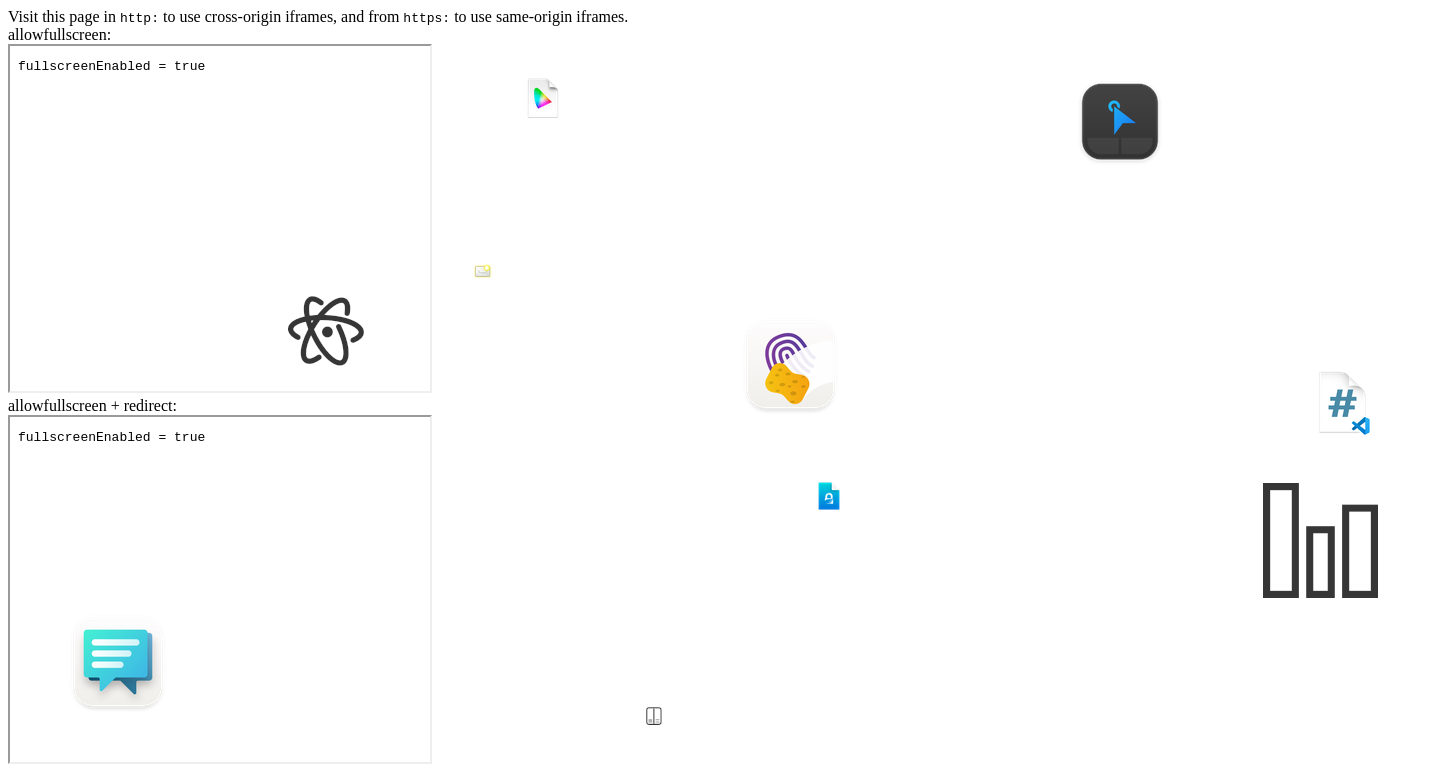 This screenshot has width=1440, height=776. What do you see at coordinates (326, 331) in the screenshot?
I see `open Atom text editor` at bounding box center [326, 331].